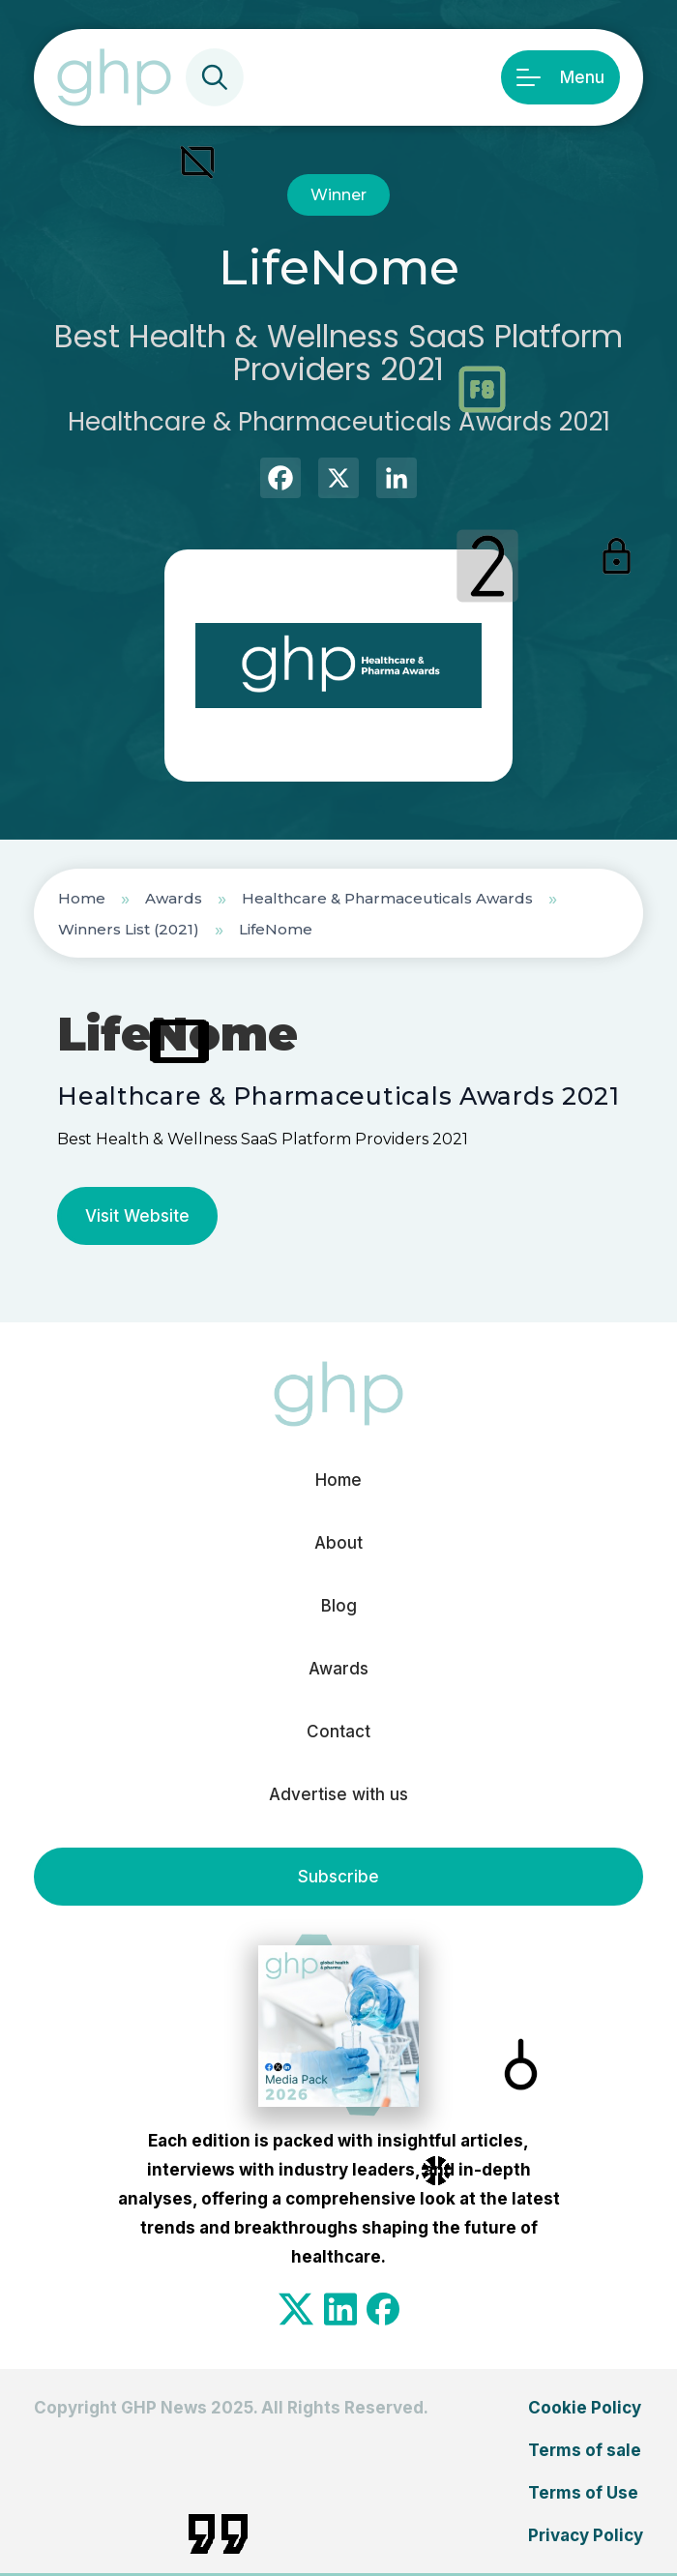  I want to click on select neutrois gender identity, so click(520, 2065).